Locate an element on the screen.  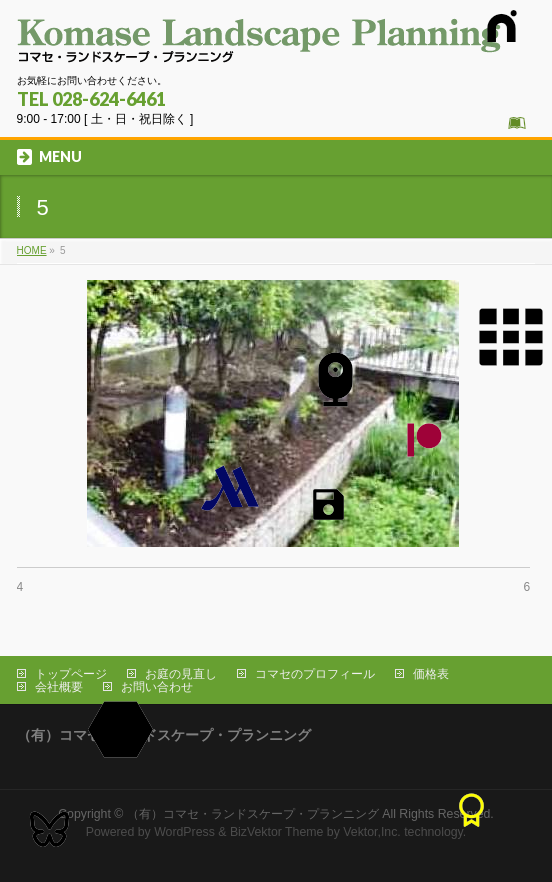
generic shape or placeholder icon is located at coordinates (120, 729).